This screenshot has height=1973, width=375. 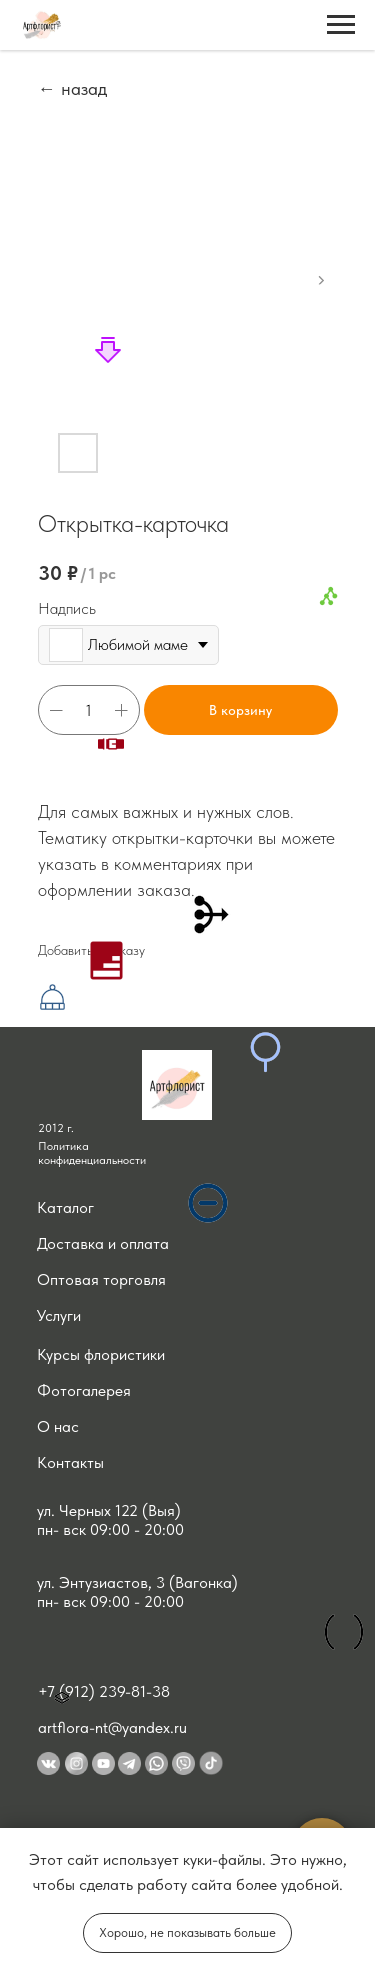 What do you see at coordinates (106, 960) in the screenshot?
I see `indicates stairs or stairway access` at bounding box center [106, 960].